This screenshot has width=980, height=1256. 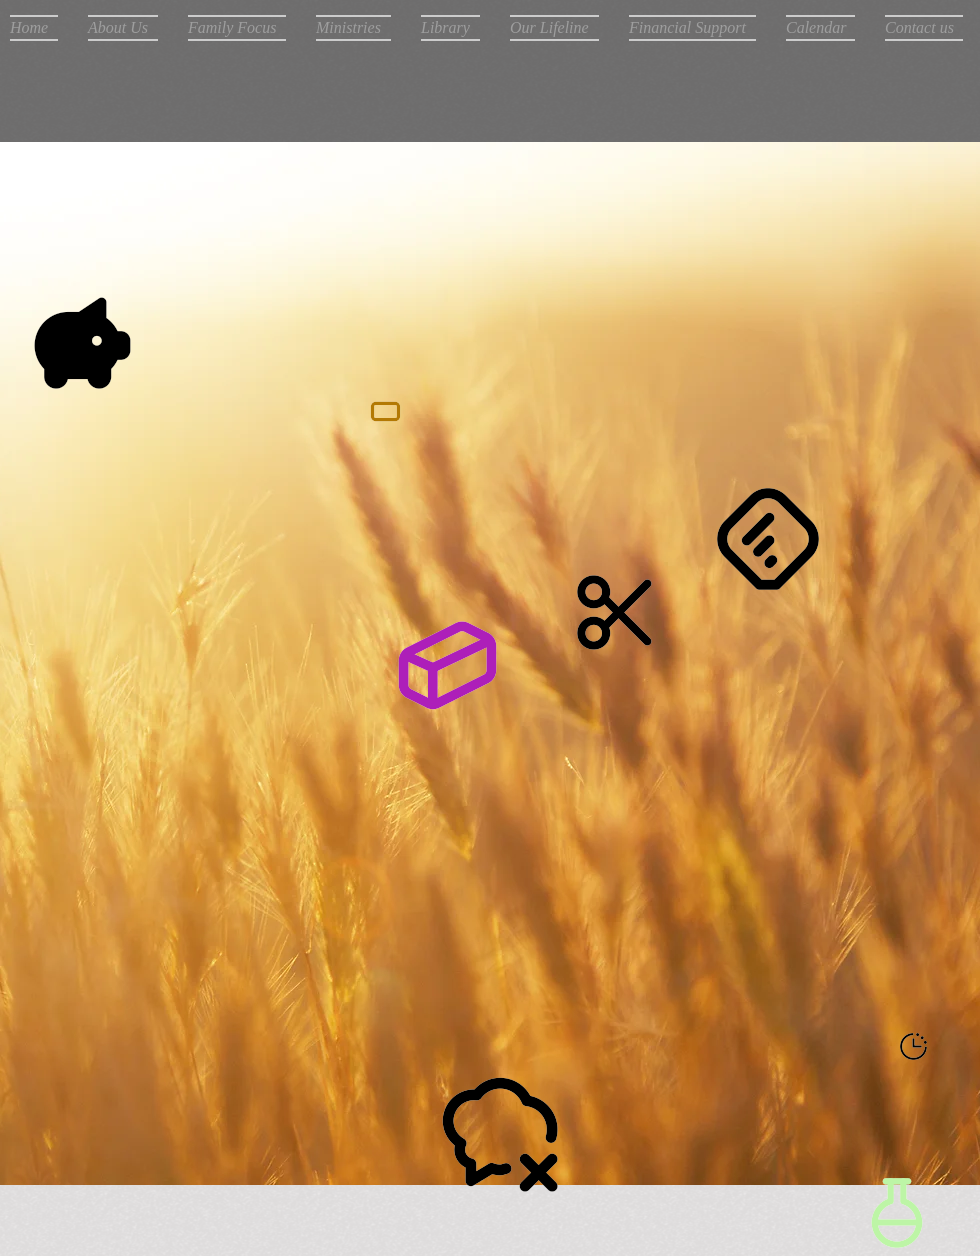 What do you see at coordinates (618, 612) in the screenshot?
I see `cut selected content` at bounding box center [618, 612].